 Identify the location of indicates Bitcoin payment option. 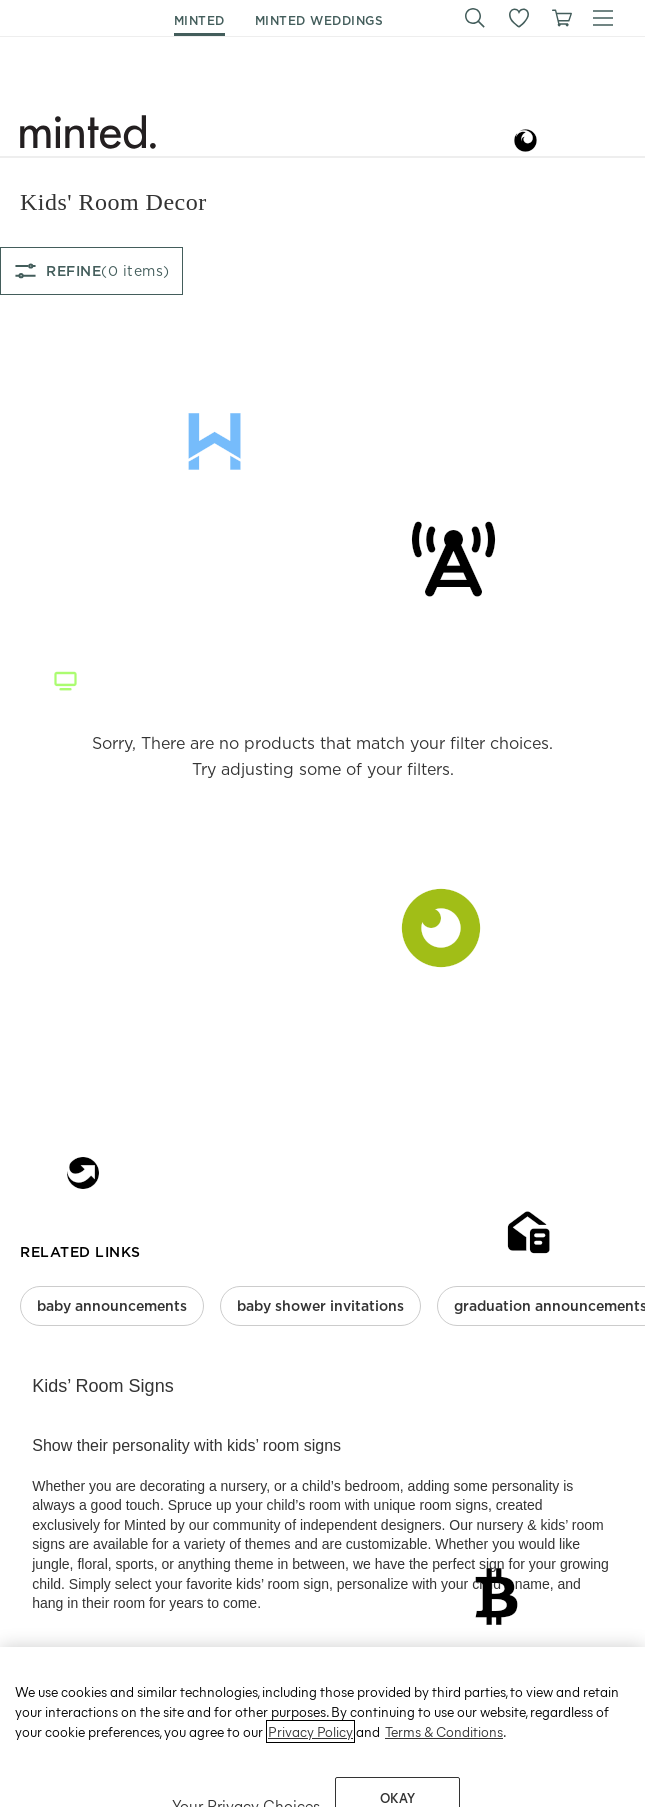
(496, 1596).